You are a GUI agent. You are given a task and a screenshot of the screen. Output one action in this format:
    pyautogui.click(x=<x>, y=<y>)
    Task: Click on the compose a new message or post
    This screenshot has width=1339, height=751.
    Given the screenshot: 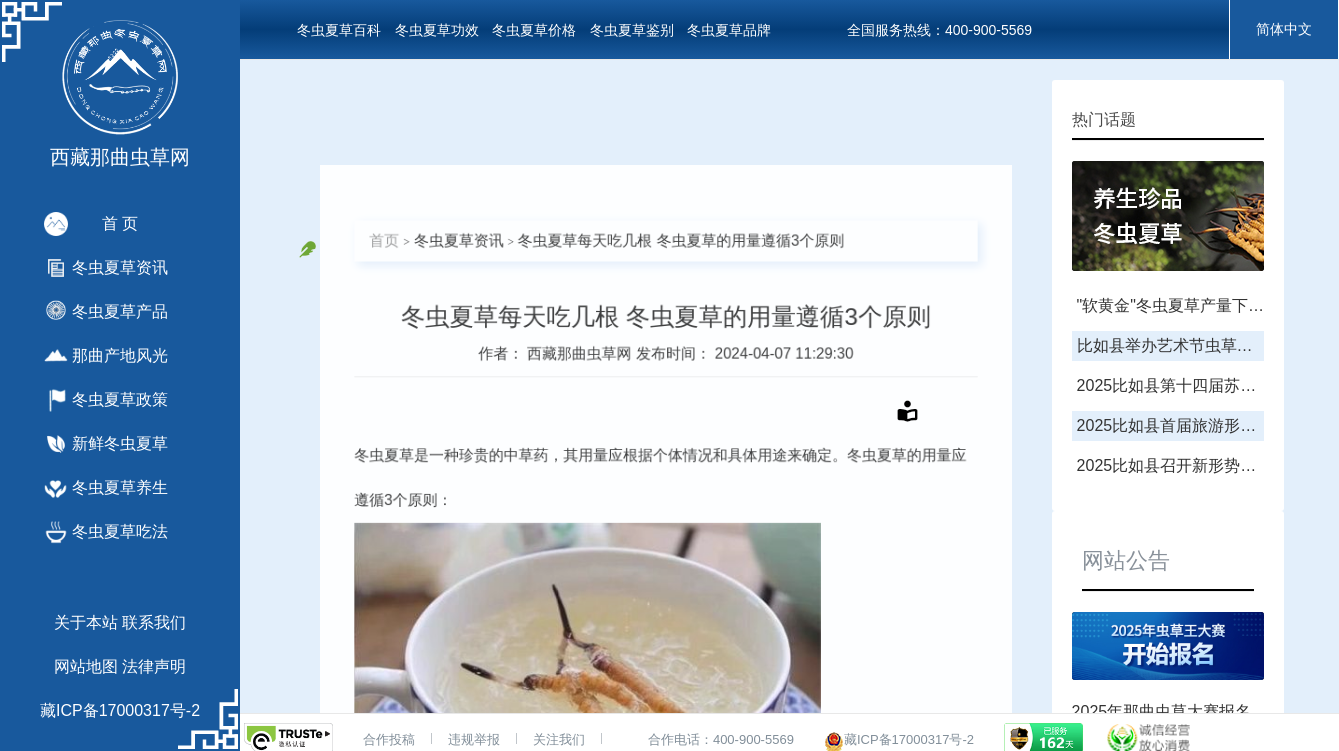 What is the action you would take?
    pyautogui.click(x=307, y=249)
    